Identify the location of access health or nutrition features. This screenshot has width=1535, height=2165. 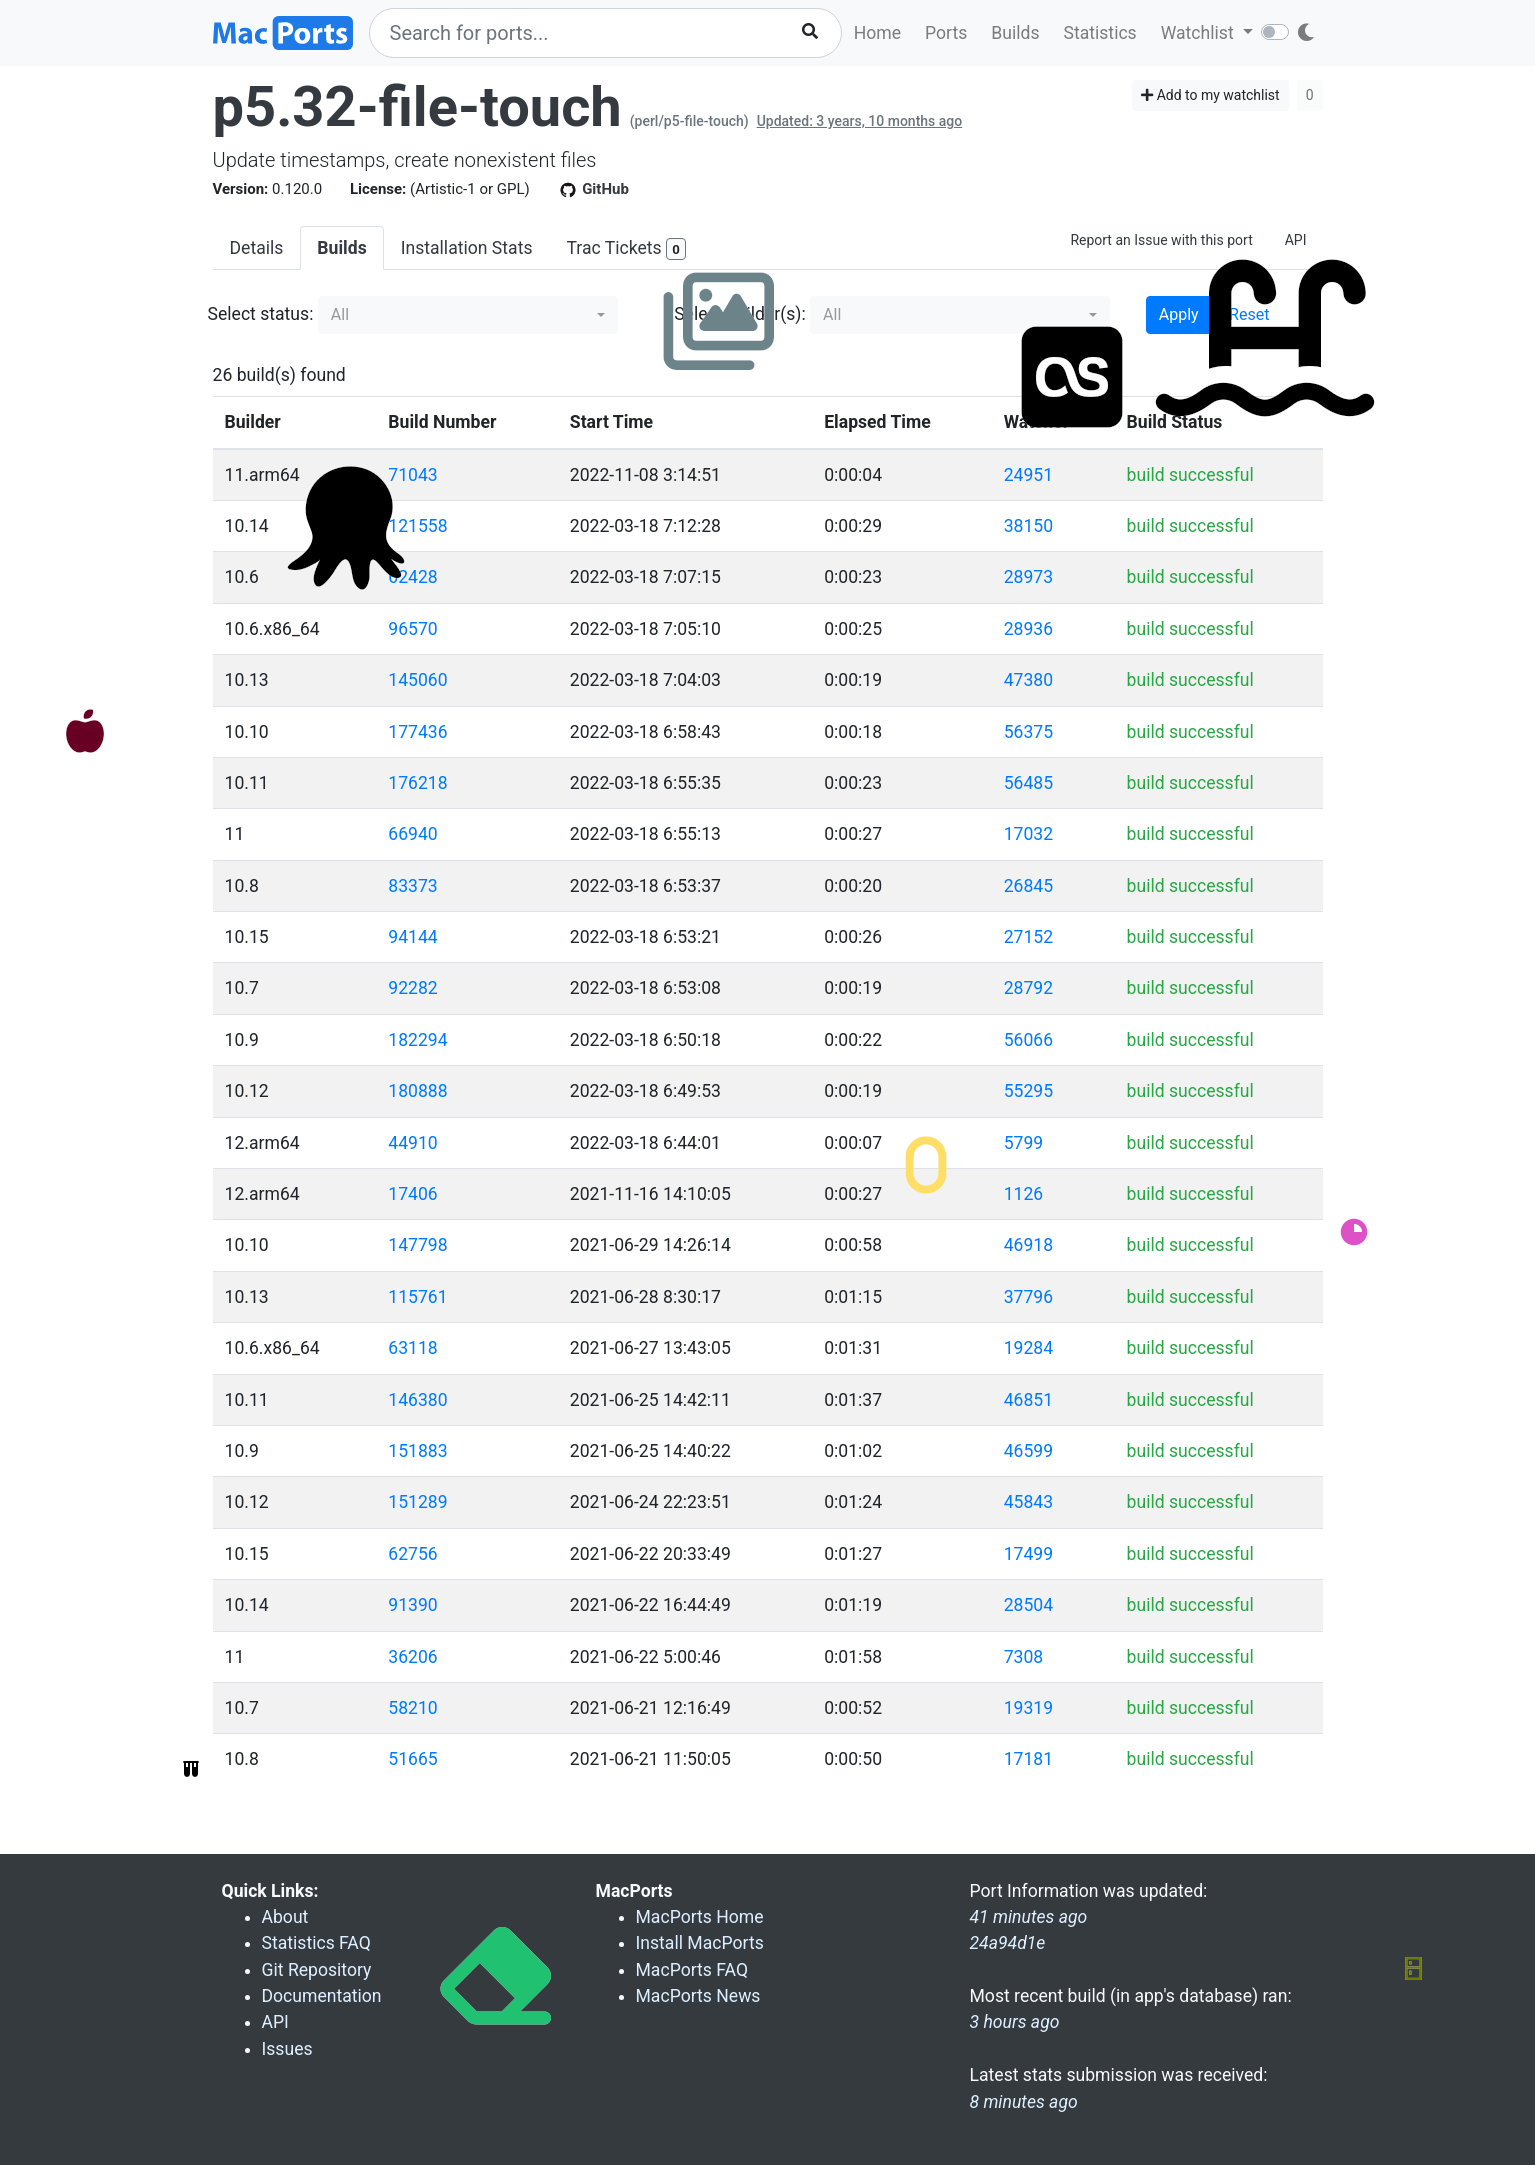
(85, 731).